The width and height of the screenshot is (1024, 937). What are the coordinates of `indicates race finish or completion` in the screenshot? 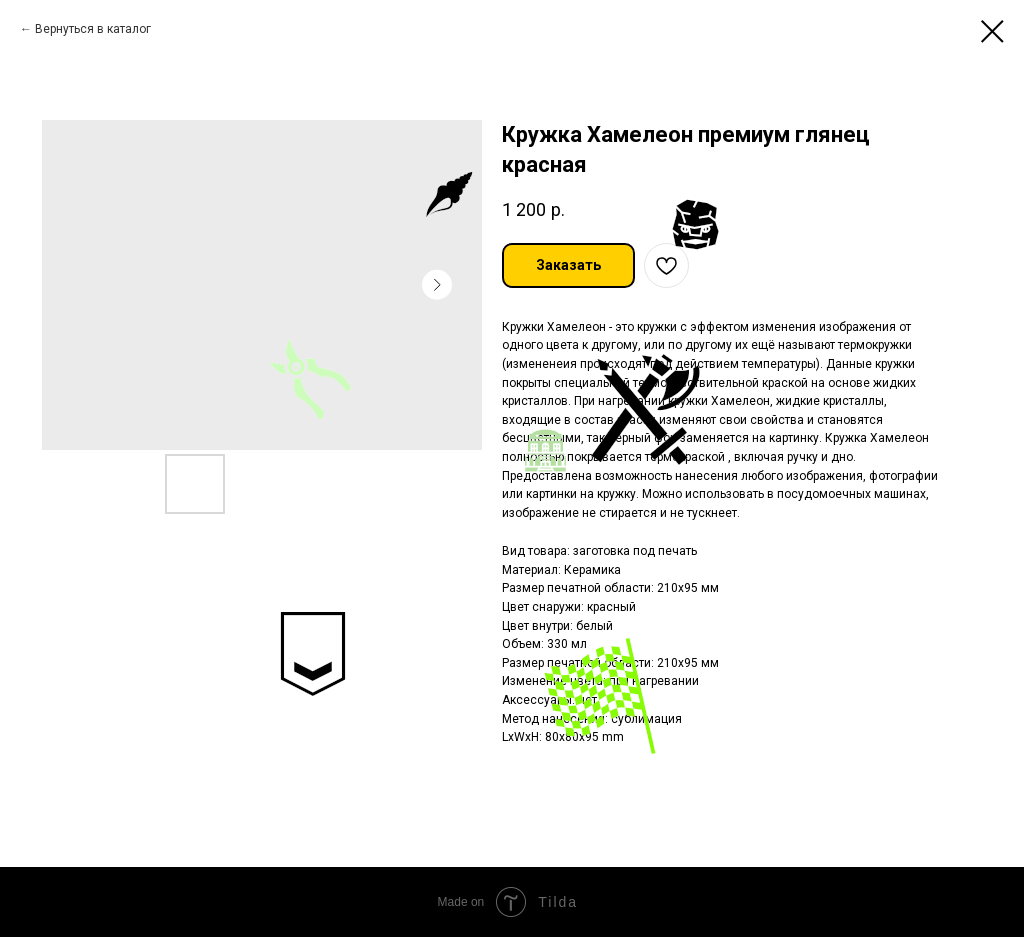 It's located at (600, 696).